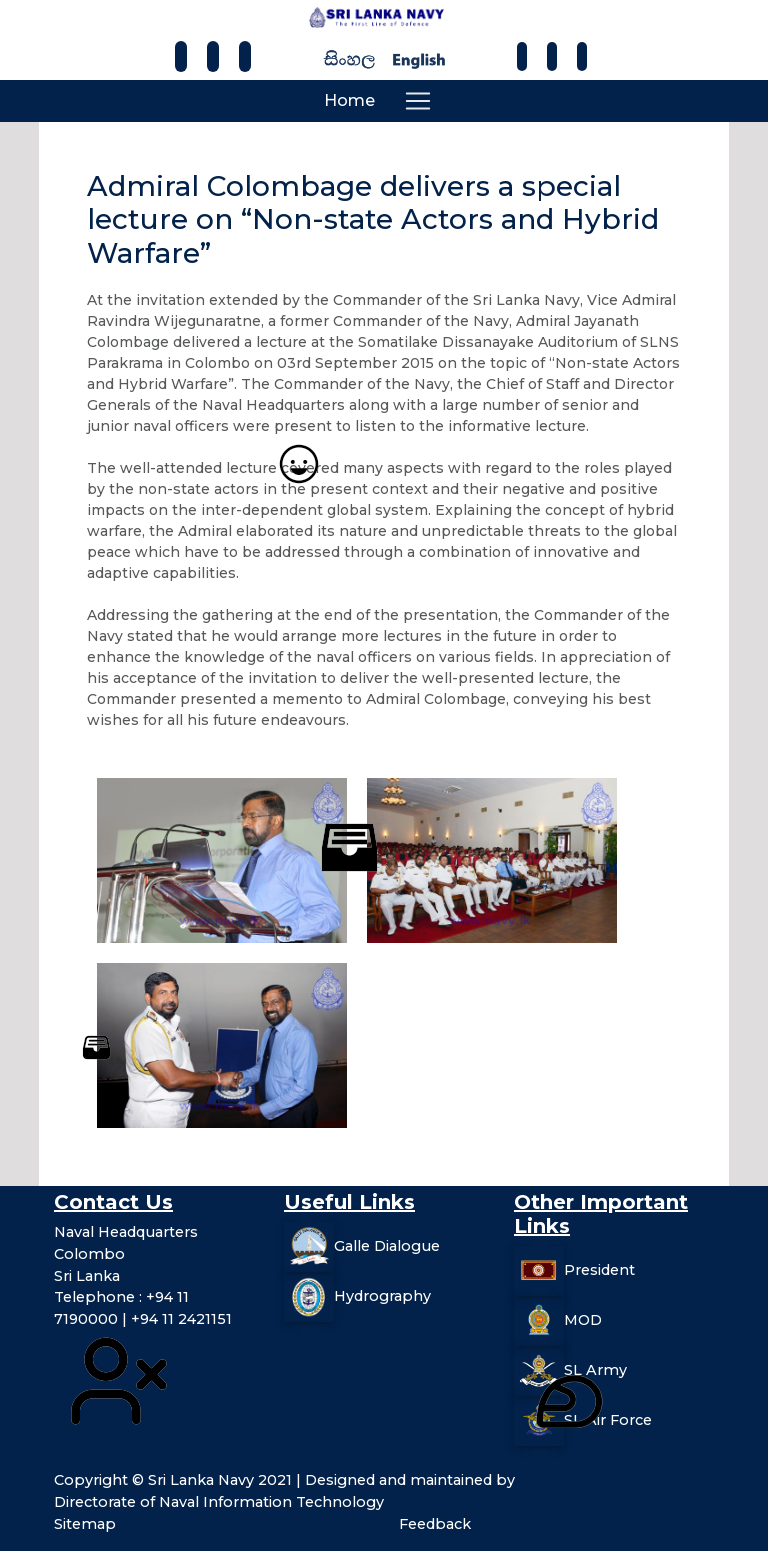 The image size is (768, 1551). I want to click on remove a user from your contacts, so click(119, 1381).